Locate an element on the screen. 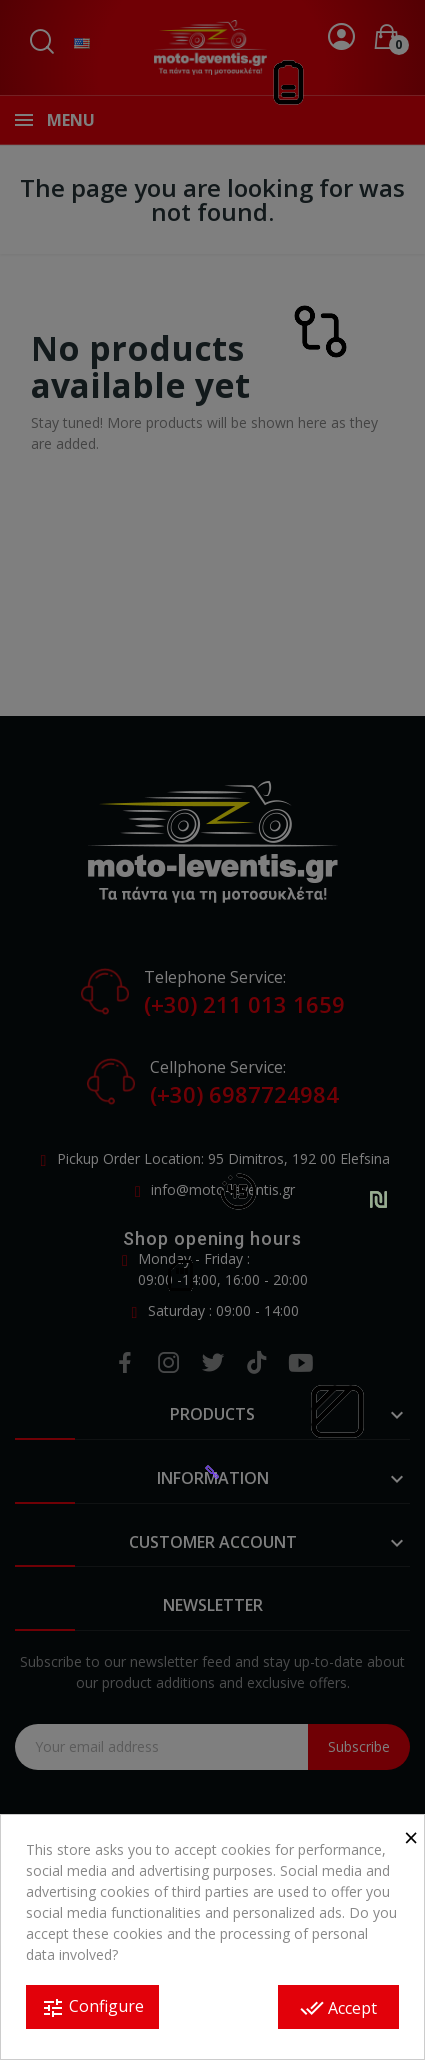  access sd card storage settings is located at coordinates (180, 1275).